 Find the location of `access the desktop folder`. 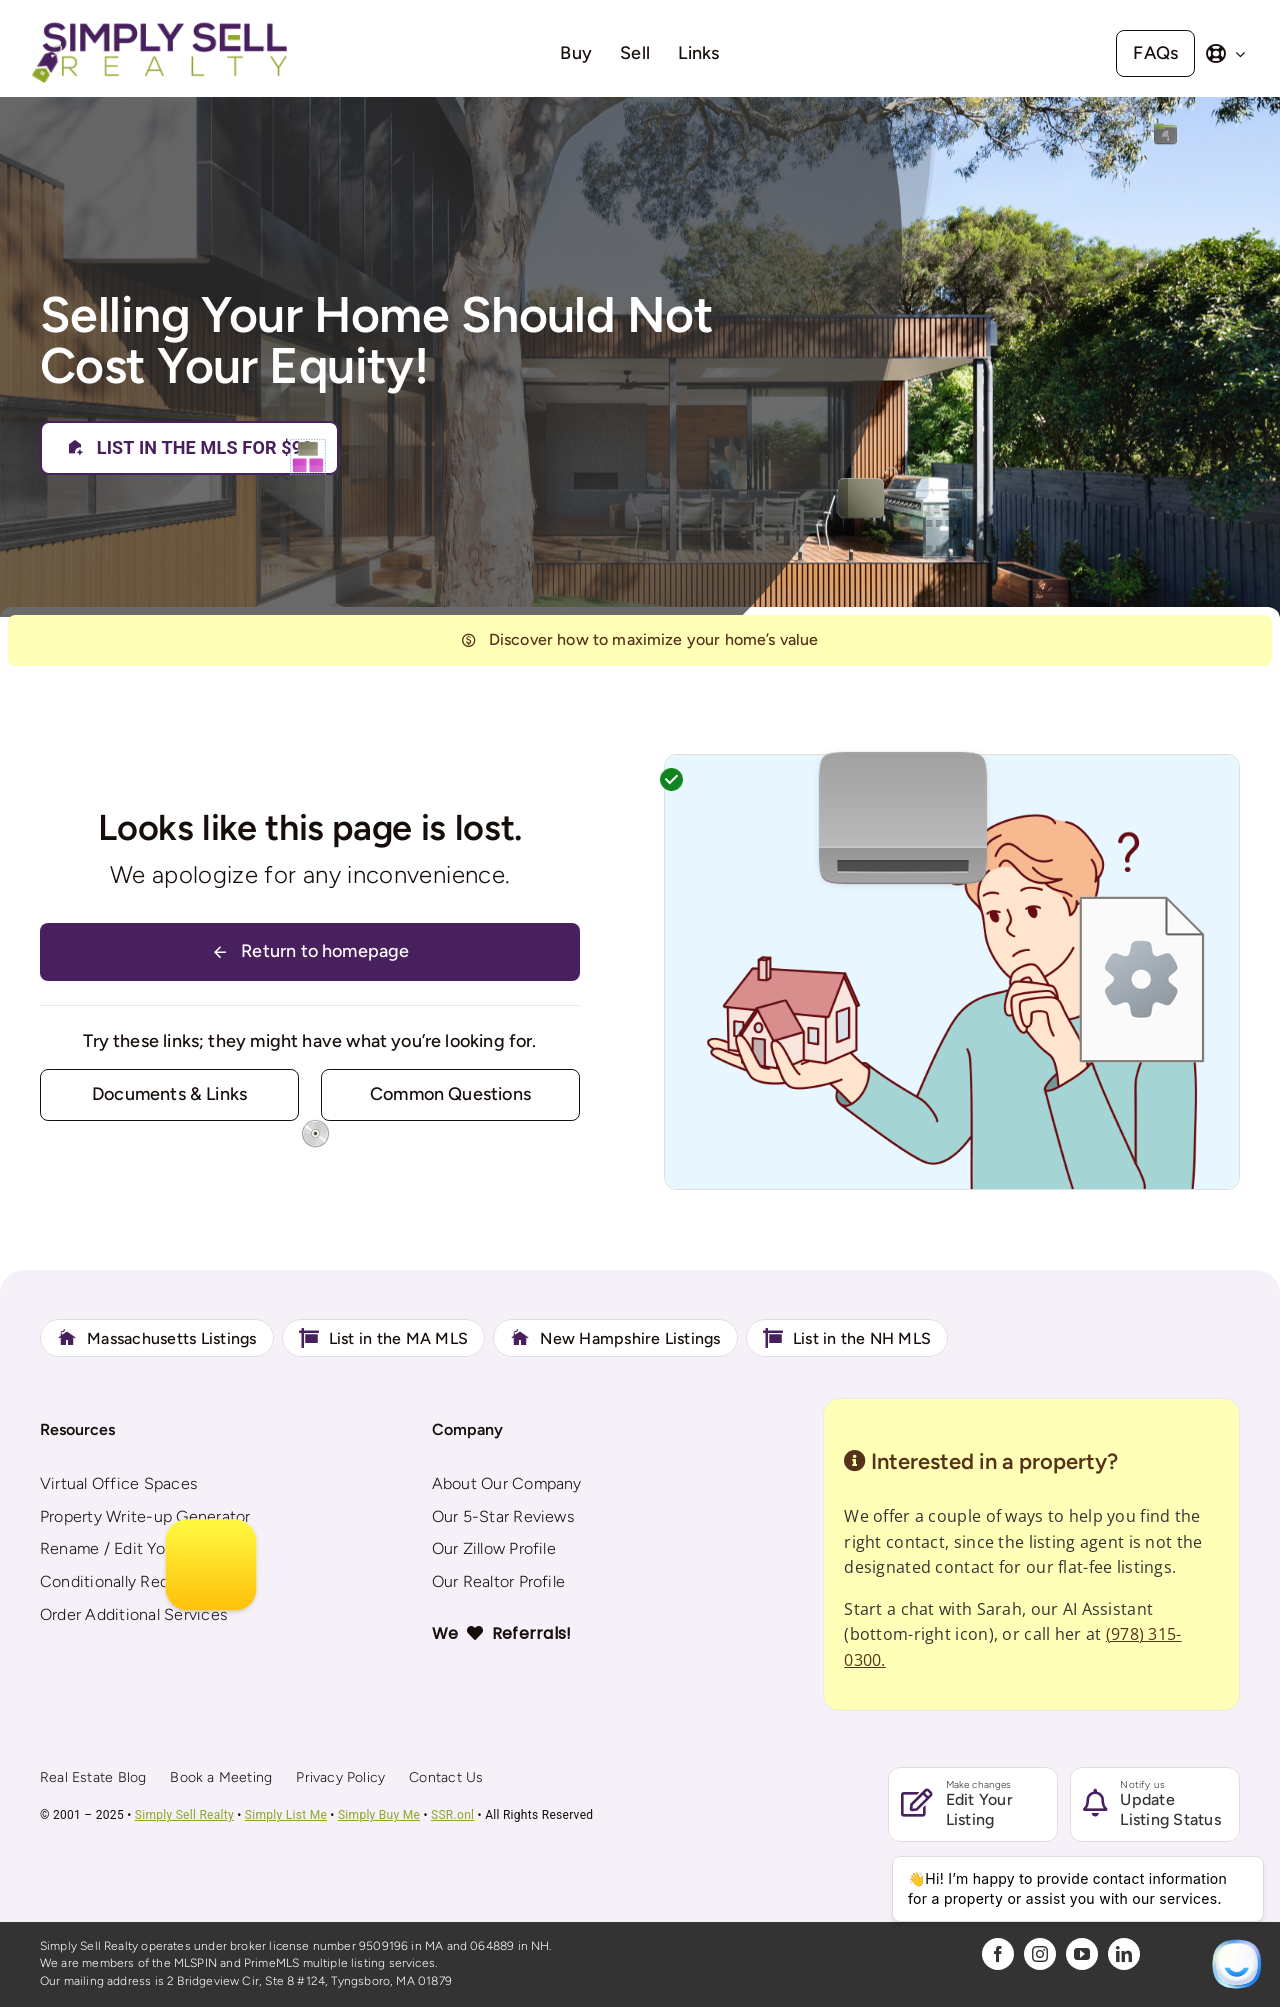

access the desktop folder is located at coordinates (861, 497).